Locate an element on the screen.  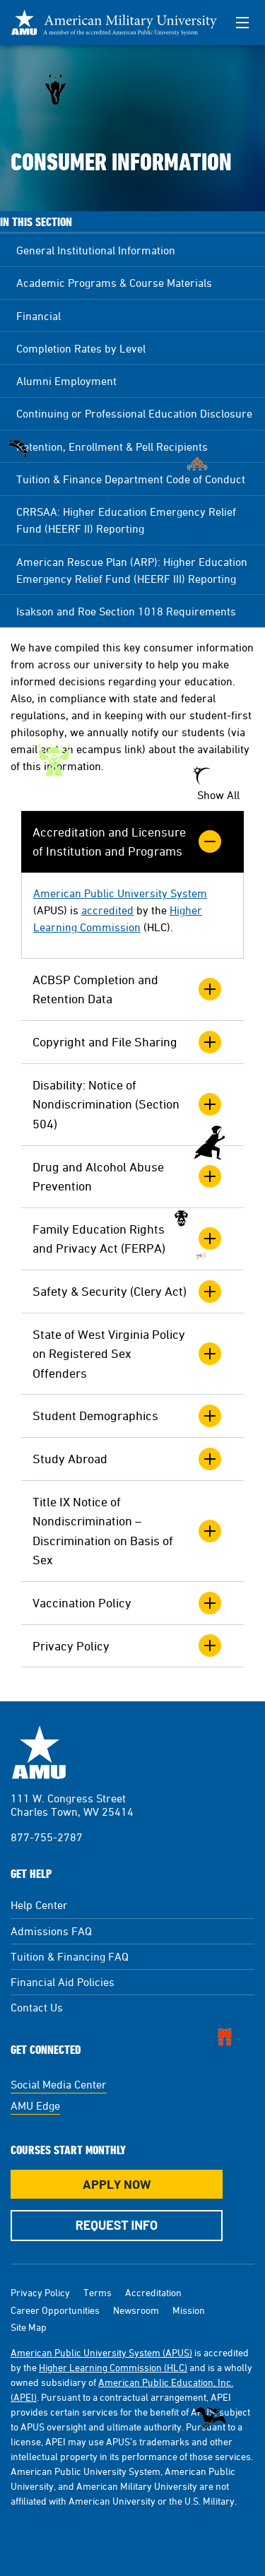
make an announcement or broadcast is located at coordinates (201, 1255).